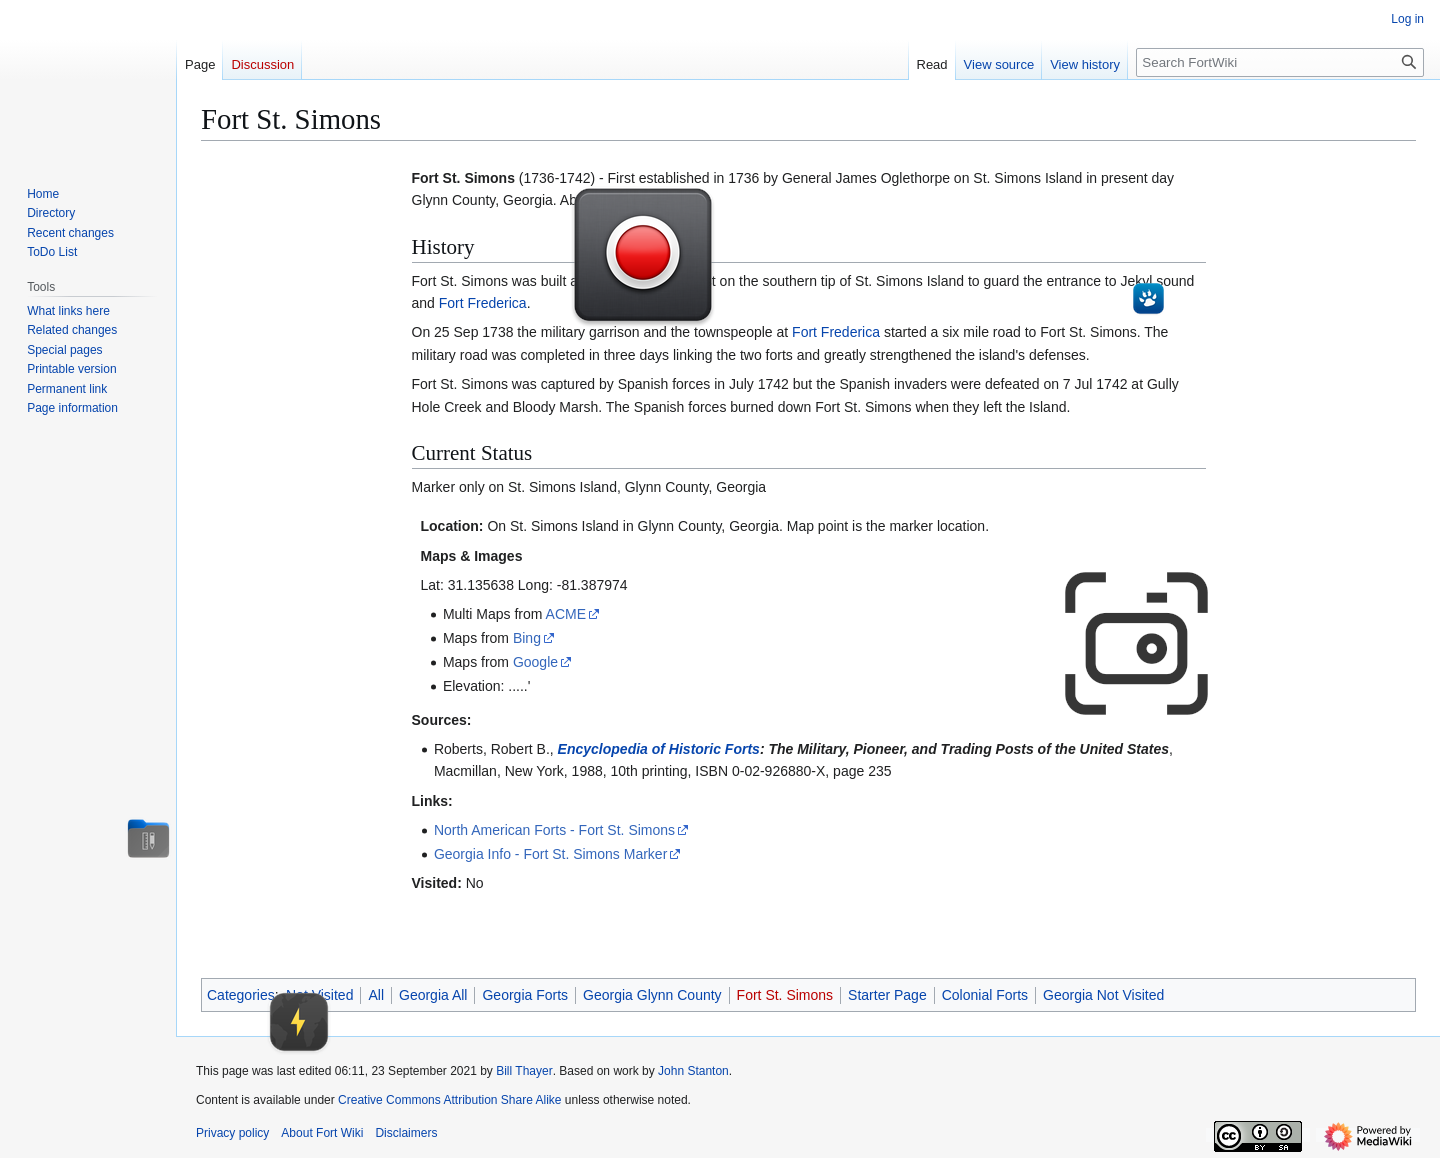 This screenshot has height=1158, width=1440. Describe the element at coordinates (643, 257) in the screenshot. I see `view notifications and alerts` at that location.